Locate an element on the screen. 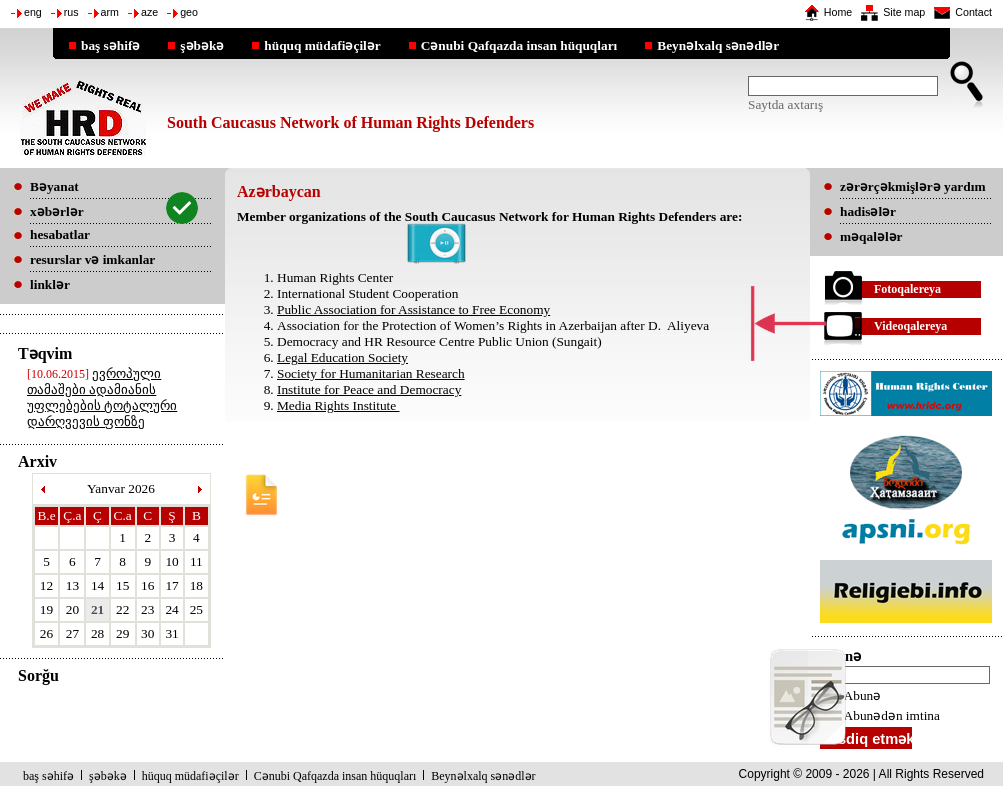 Image resolution: width=1003 pixels, height=786 pixels. go to the first item in a list or sequence is located at coordinates (788, 323).